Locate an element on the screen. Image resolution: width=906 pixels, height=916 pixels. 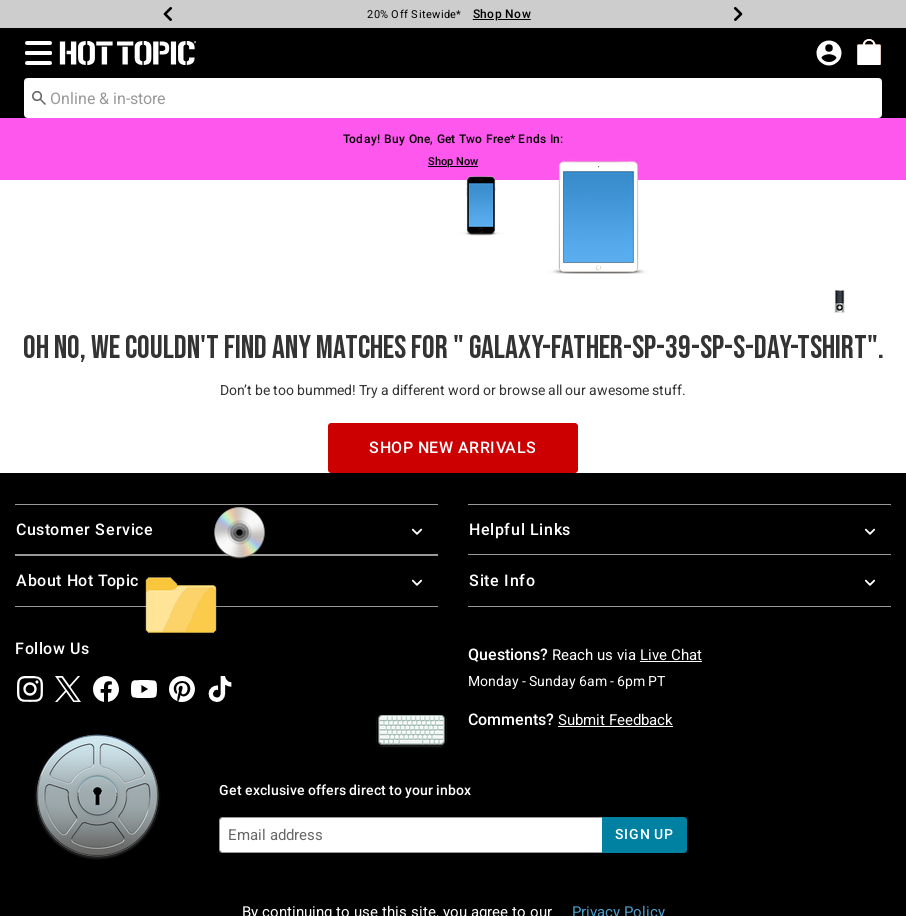
indicates a connected iPad Air 2 device is located at coordinates (598, 216).